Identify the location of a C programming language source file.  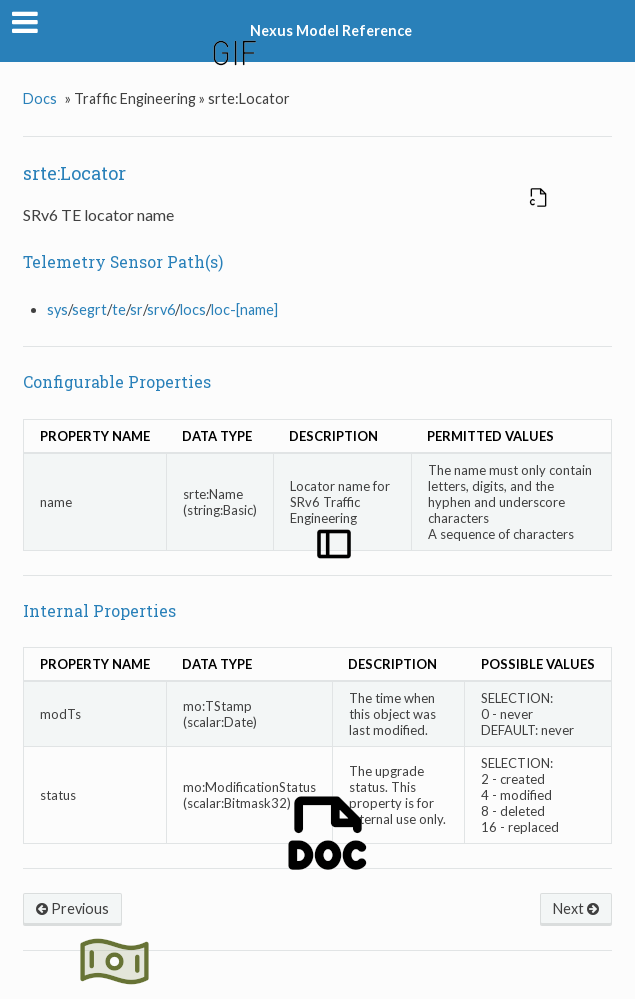
(538, 197).